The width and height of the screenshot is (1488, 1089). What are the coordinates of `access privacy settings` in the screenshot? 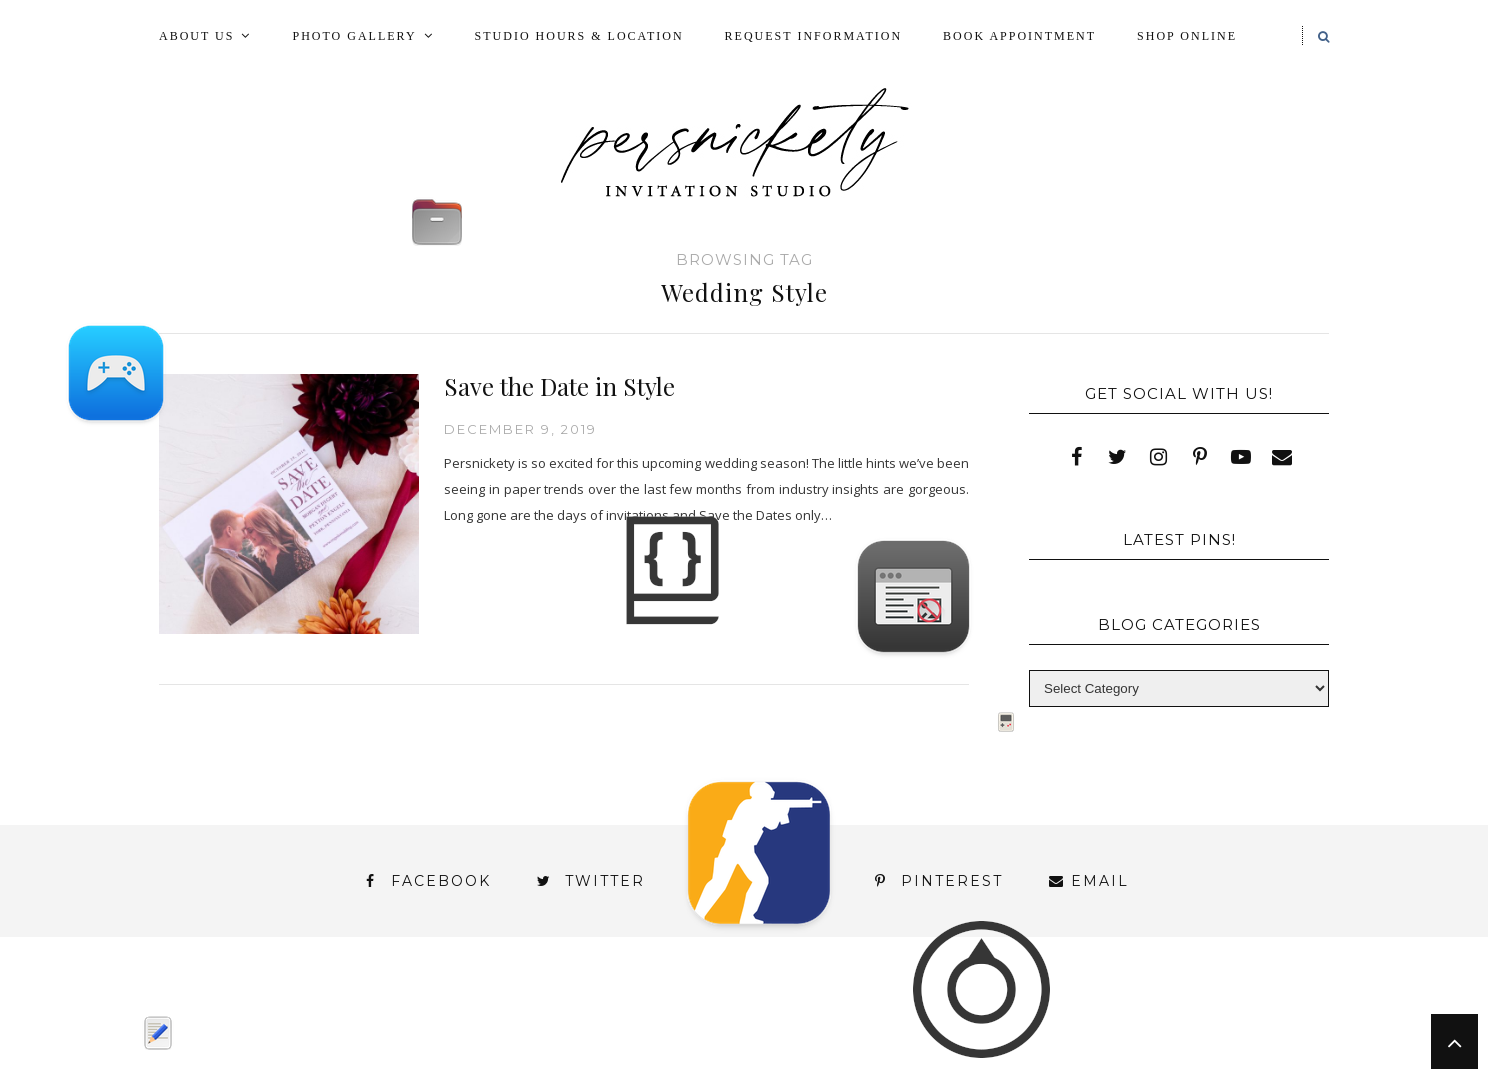 It's located at (981, 989).